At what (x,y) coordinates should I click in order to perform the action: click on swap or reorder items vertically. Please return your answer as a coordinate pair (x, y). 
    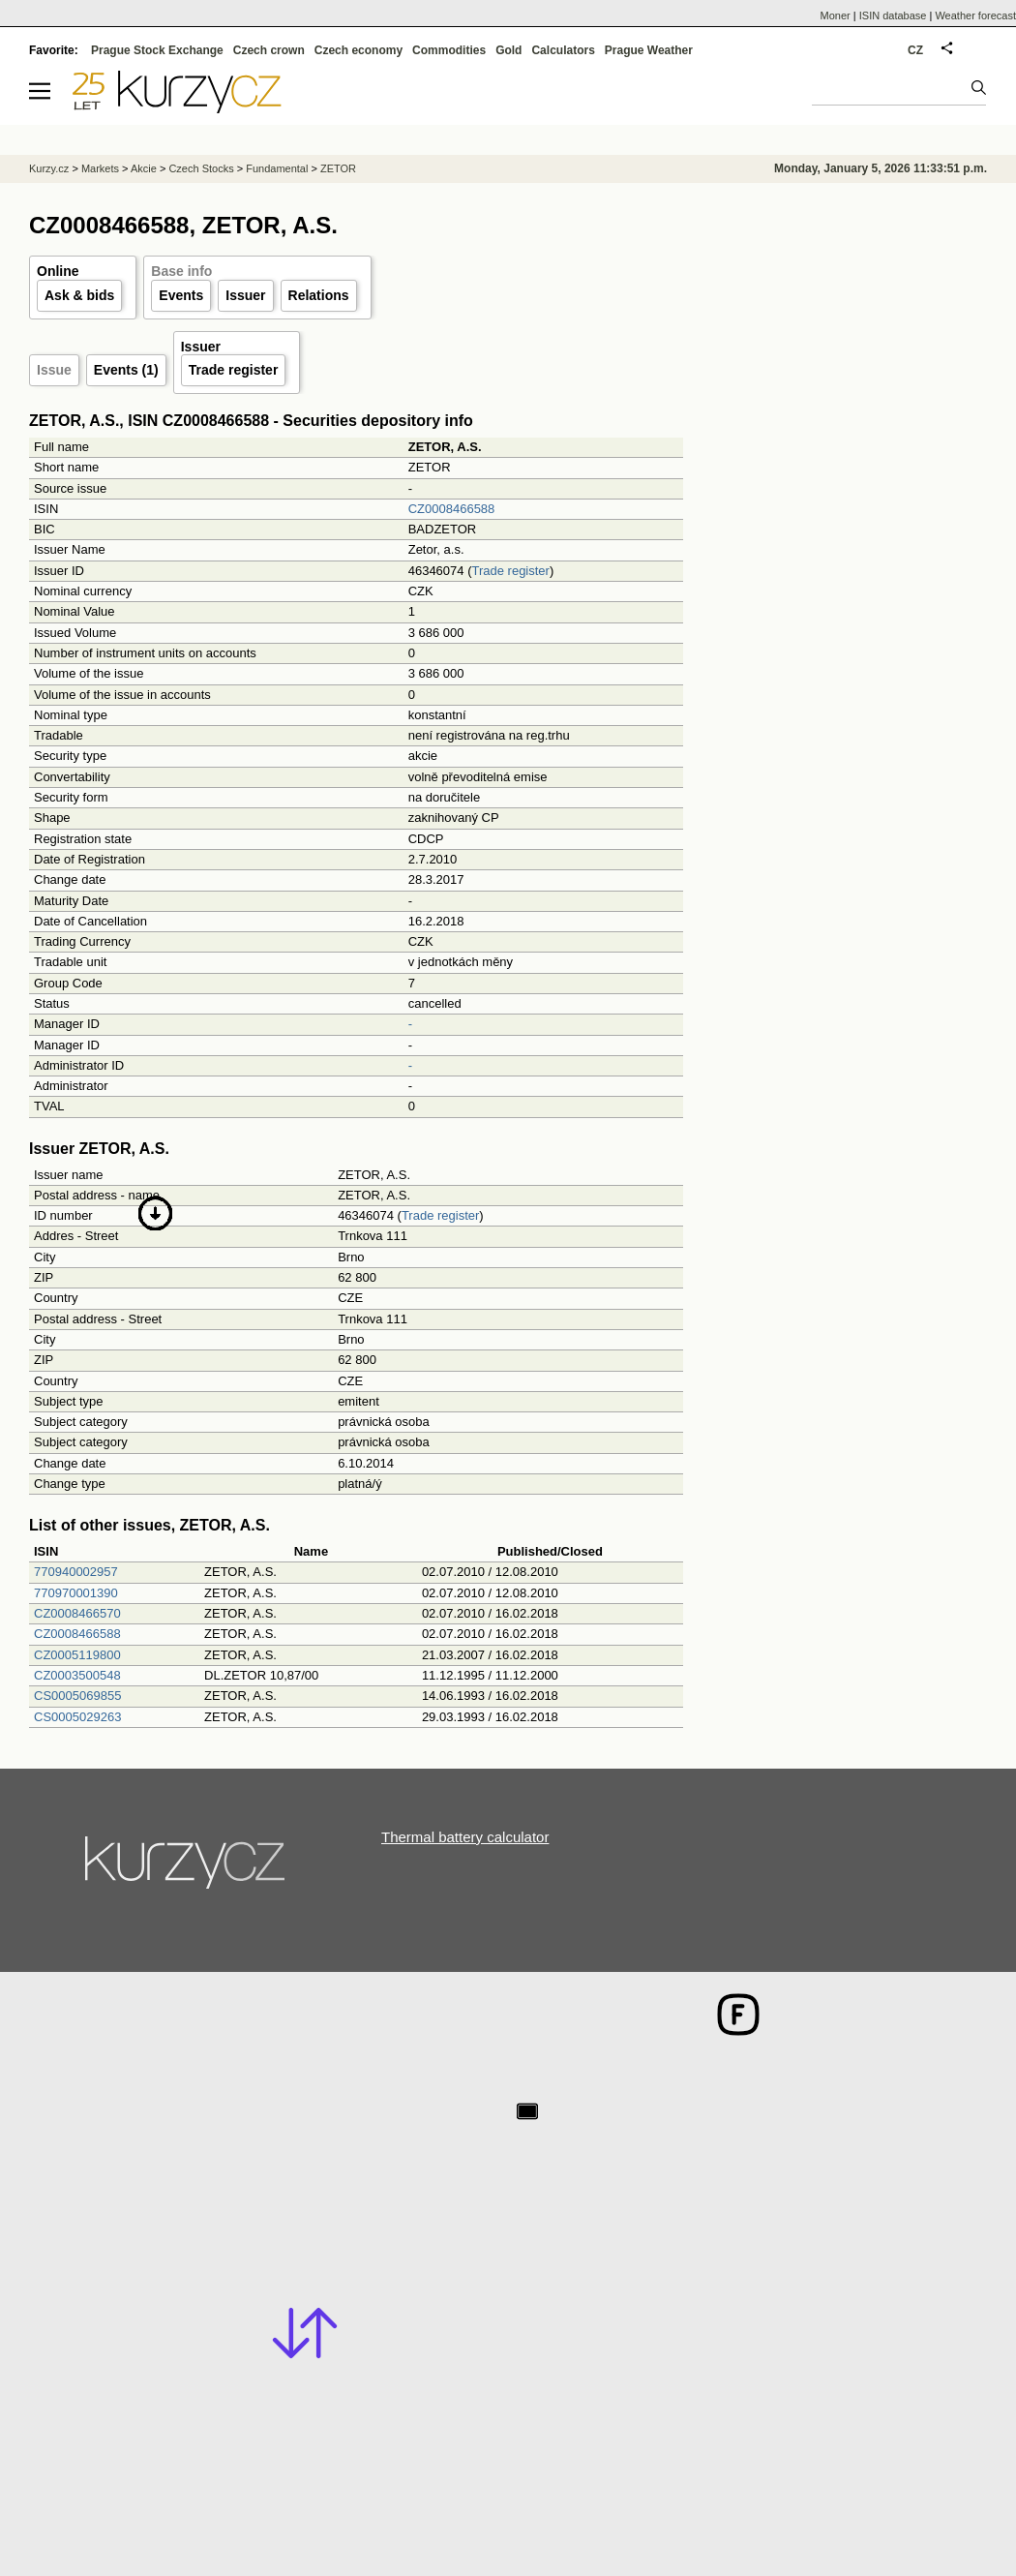
    Looking at the image, I should click on (305, 2333).